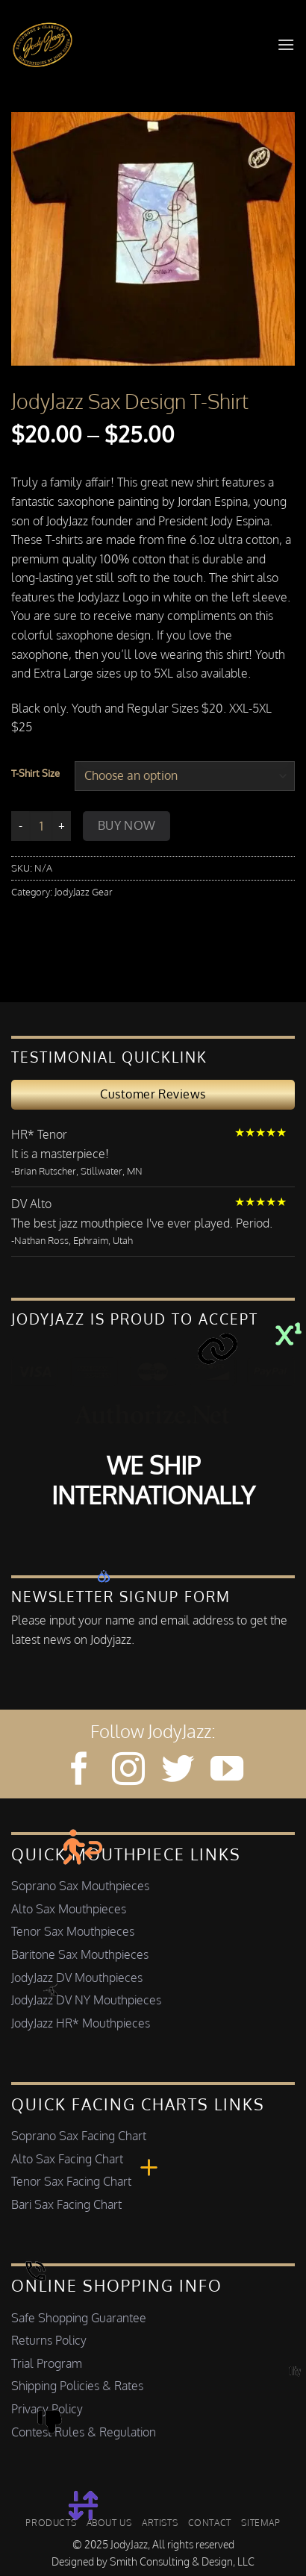 Image resolution: width=306 pixels, height=2576 pixels. I want to click on Eleventy static site generator logo, so click(295, 2371).